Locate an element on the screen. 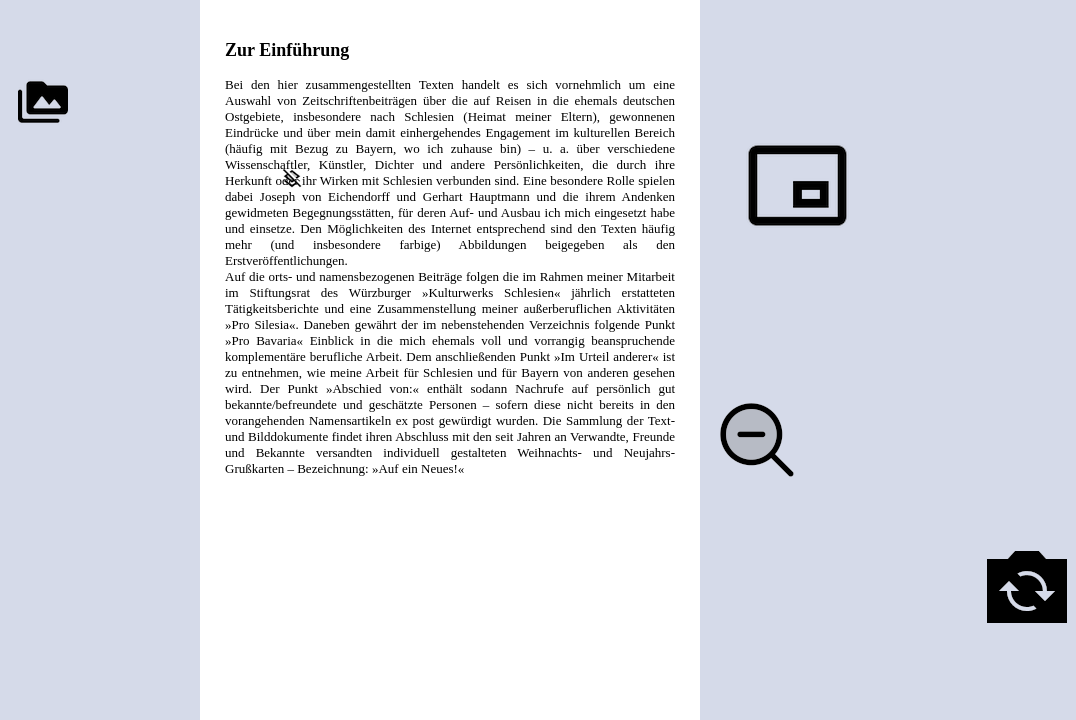  access your photo library is located at coordinates (43, 102).